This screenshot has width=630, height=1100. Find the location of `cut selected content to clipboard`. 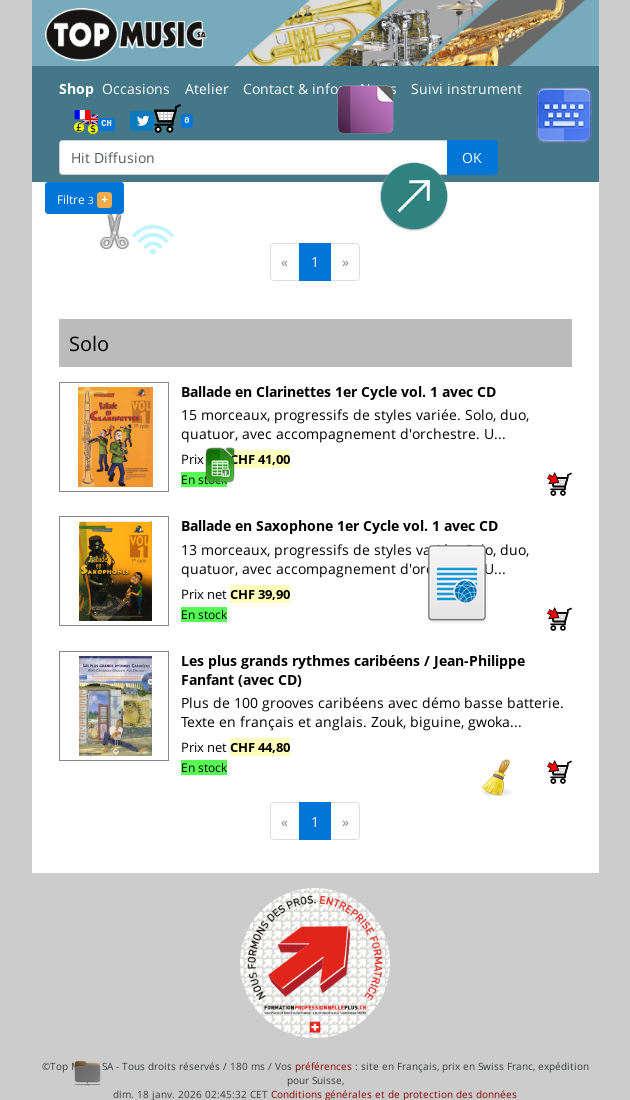

cut selected content to clipboard is located at coordinates (114, 231).